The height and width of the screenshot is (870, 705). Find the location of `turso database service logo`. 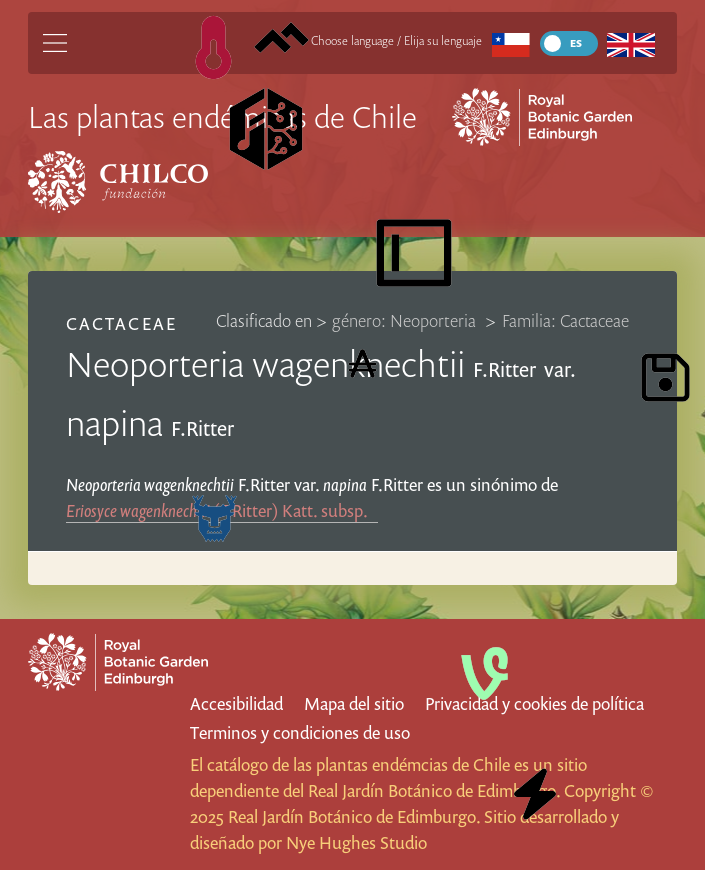

turso database service logo is located at coordinates (214, 518).